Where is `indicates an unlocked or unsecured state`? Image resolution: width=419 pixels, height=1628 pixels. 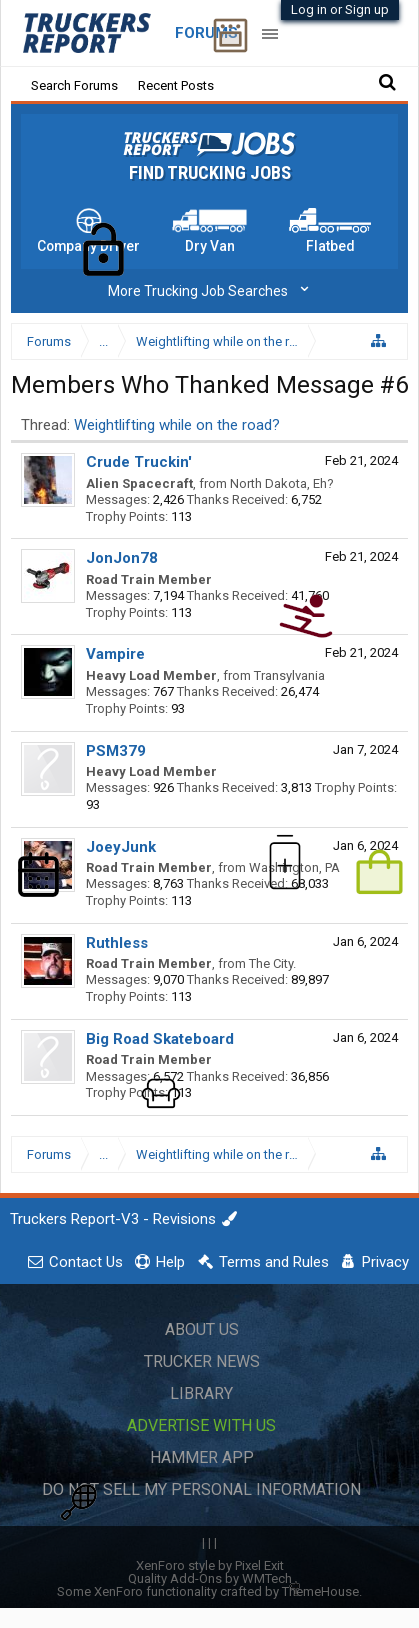 indicates an unlocked or unsecured state is located at coordinates (103, 250).